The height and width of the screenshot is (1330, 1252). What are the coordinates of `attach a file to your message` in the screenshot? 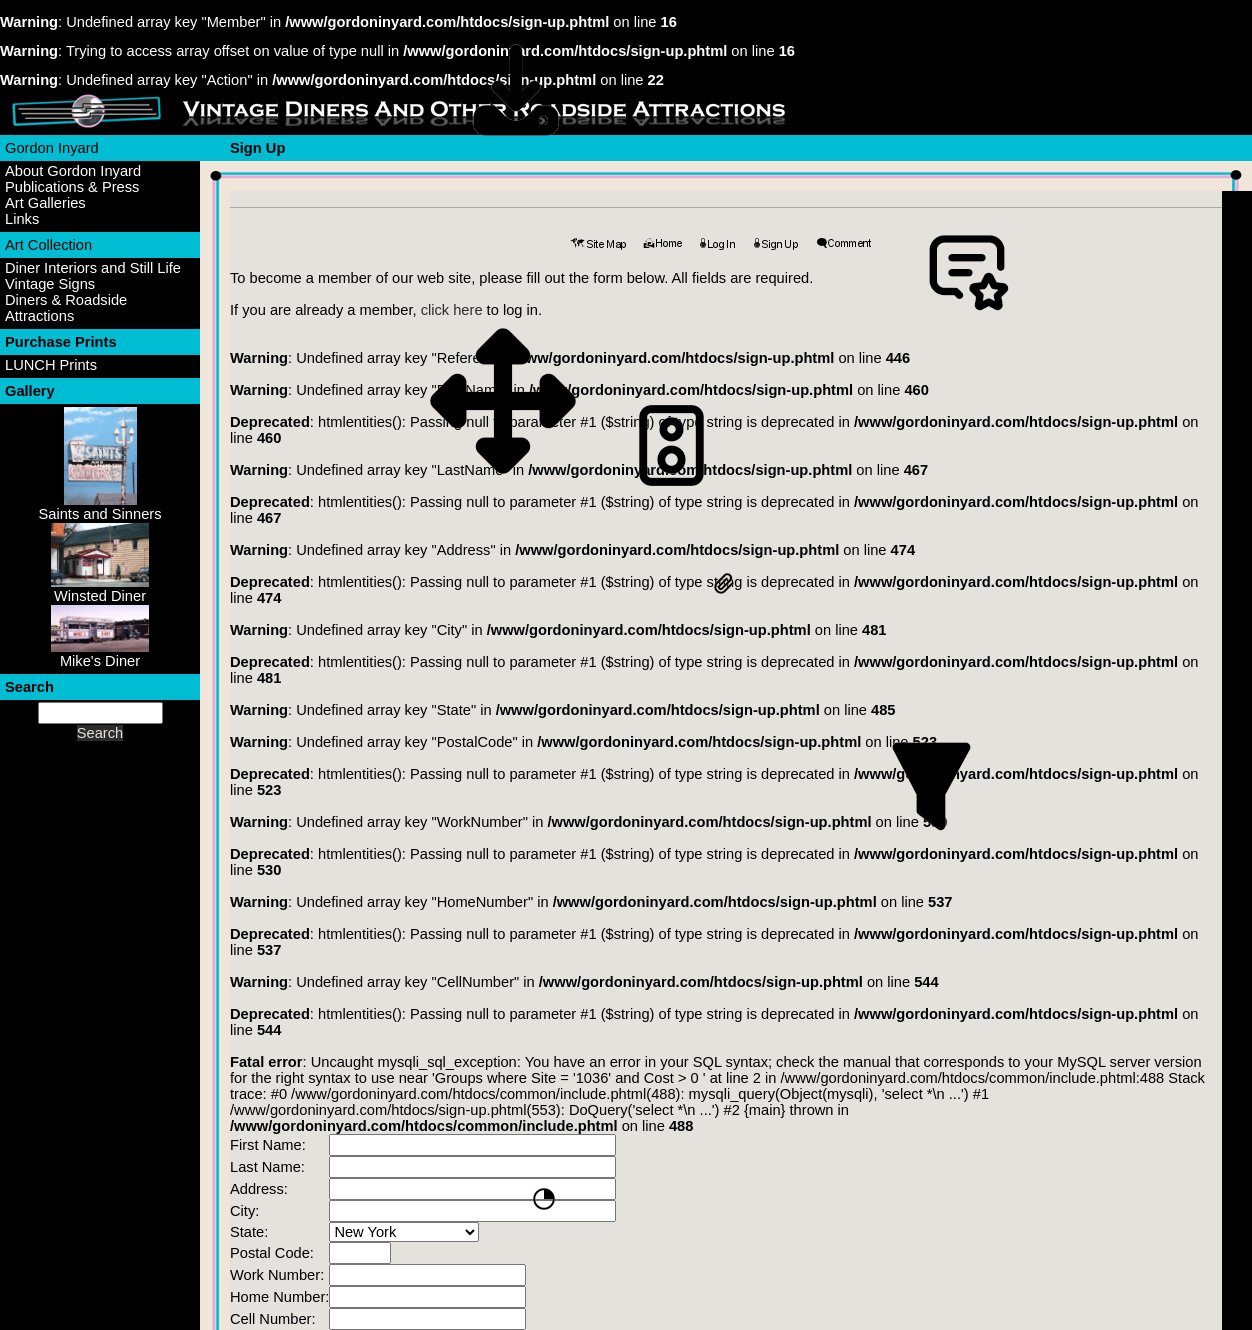 It's located at (724, 584).